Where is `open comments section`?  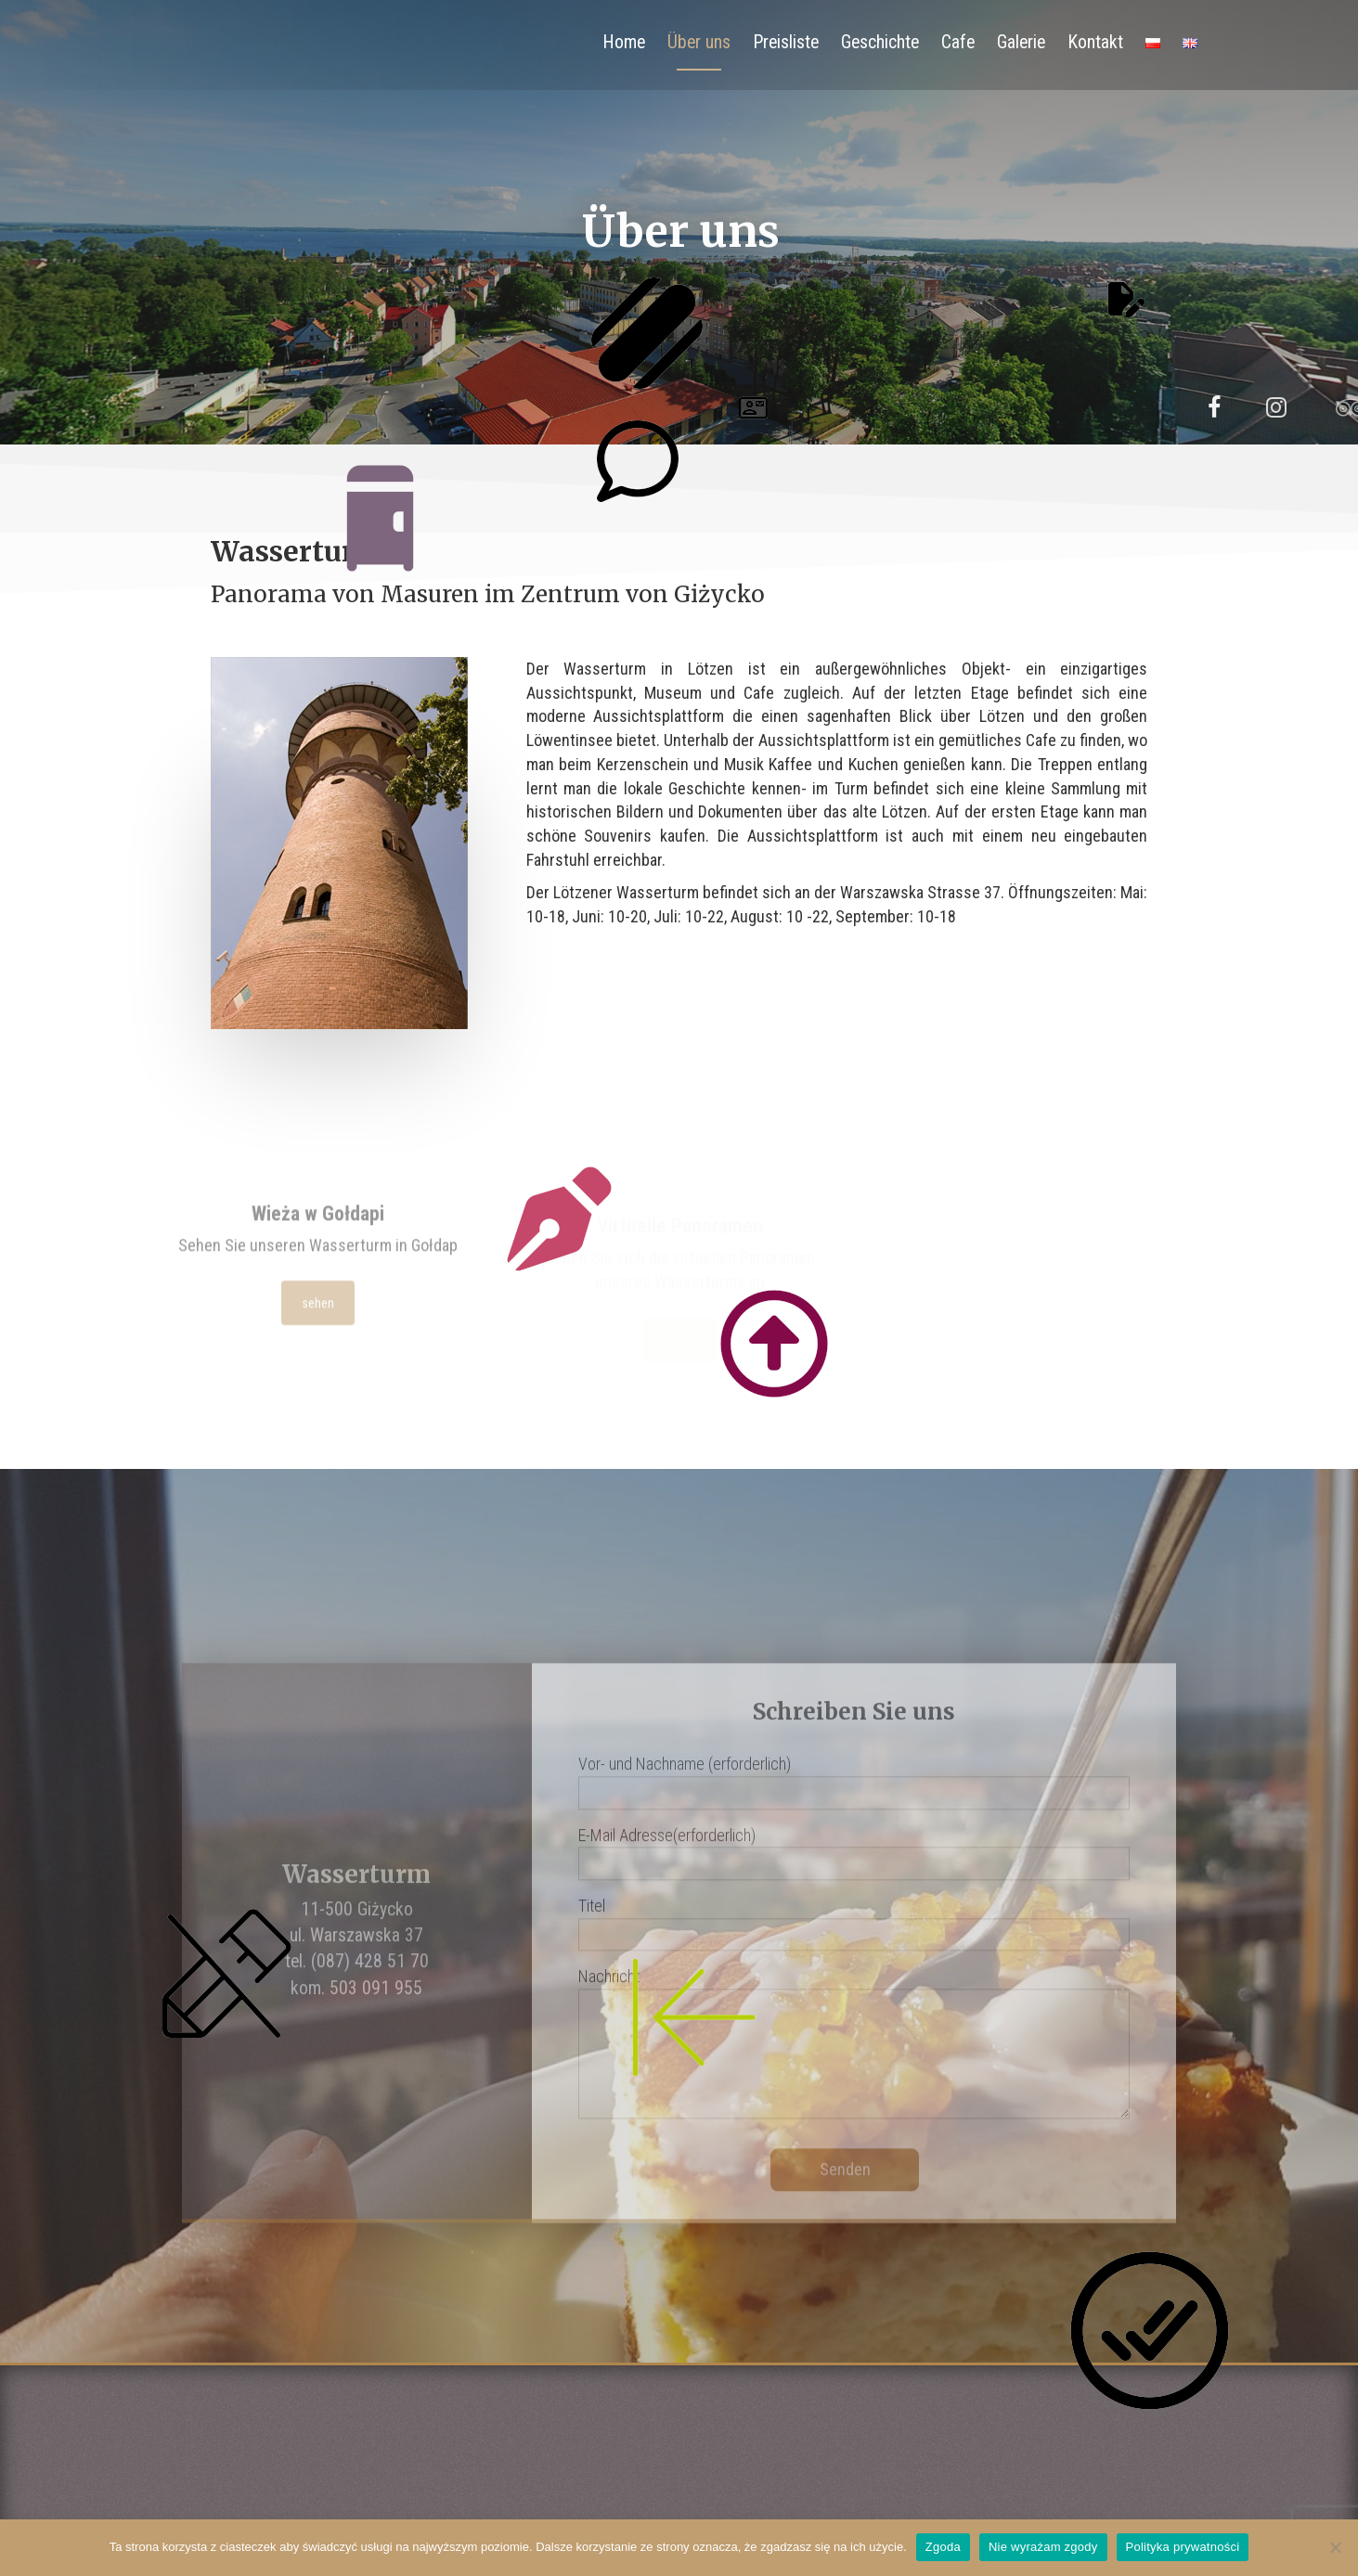
open comments section is located at coordinates (638, 461).